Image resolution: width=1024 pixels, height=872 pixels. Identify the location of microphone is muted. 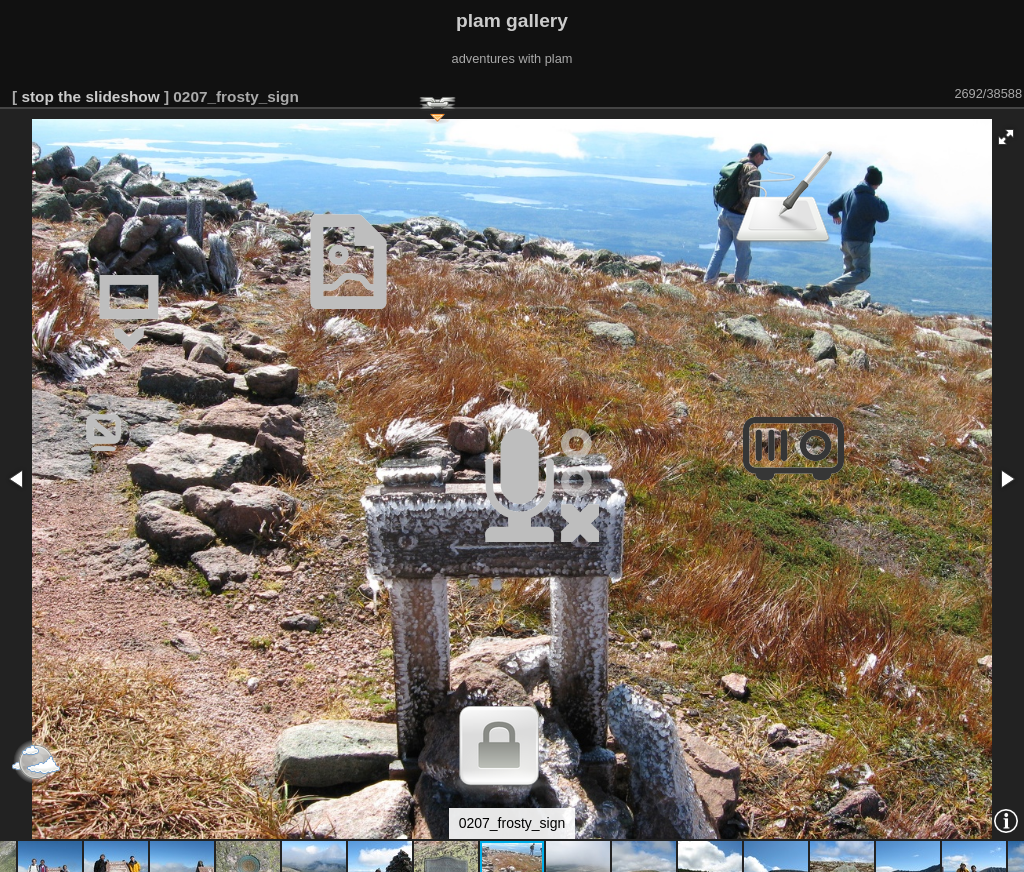
(538, 481).